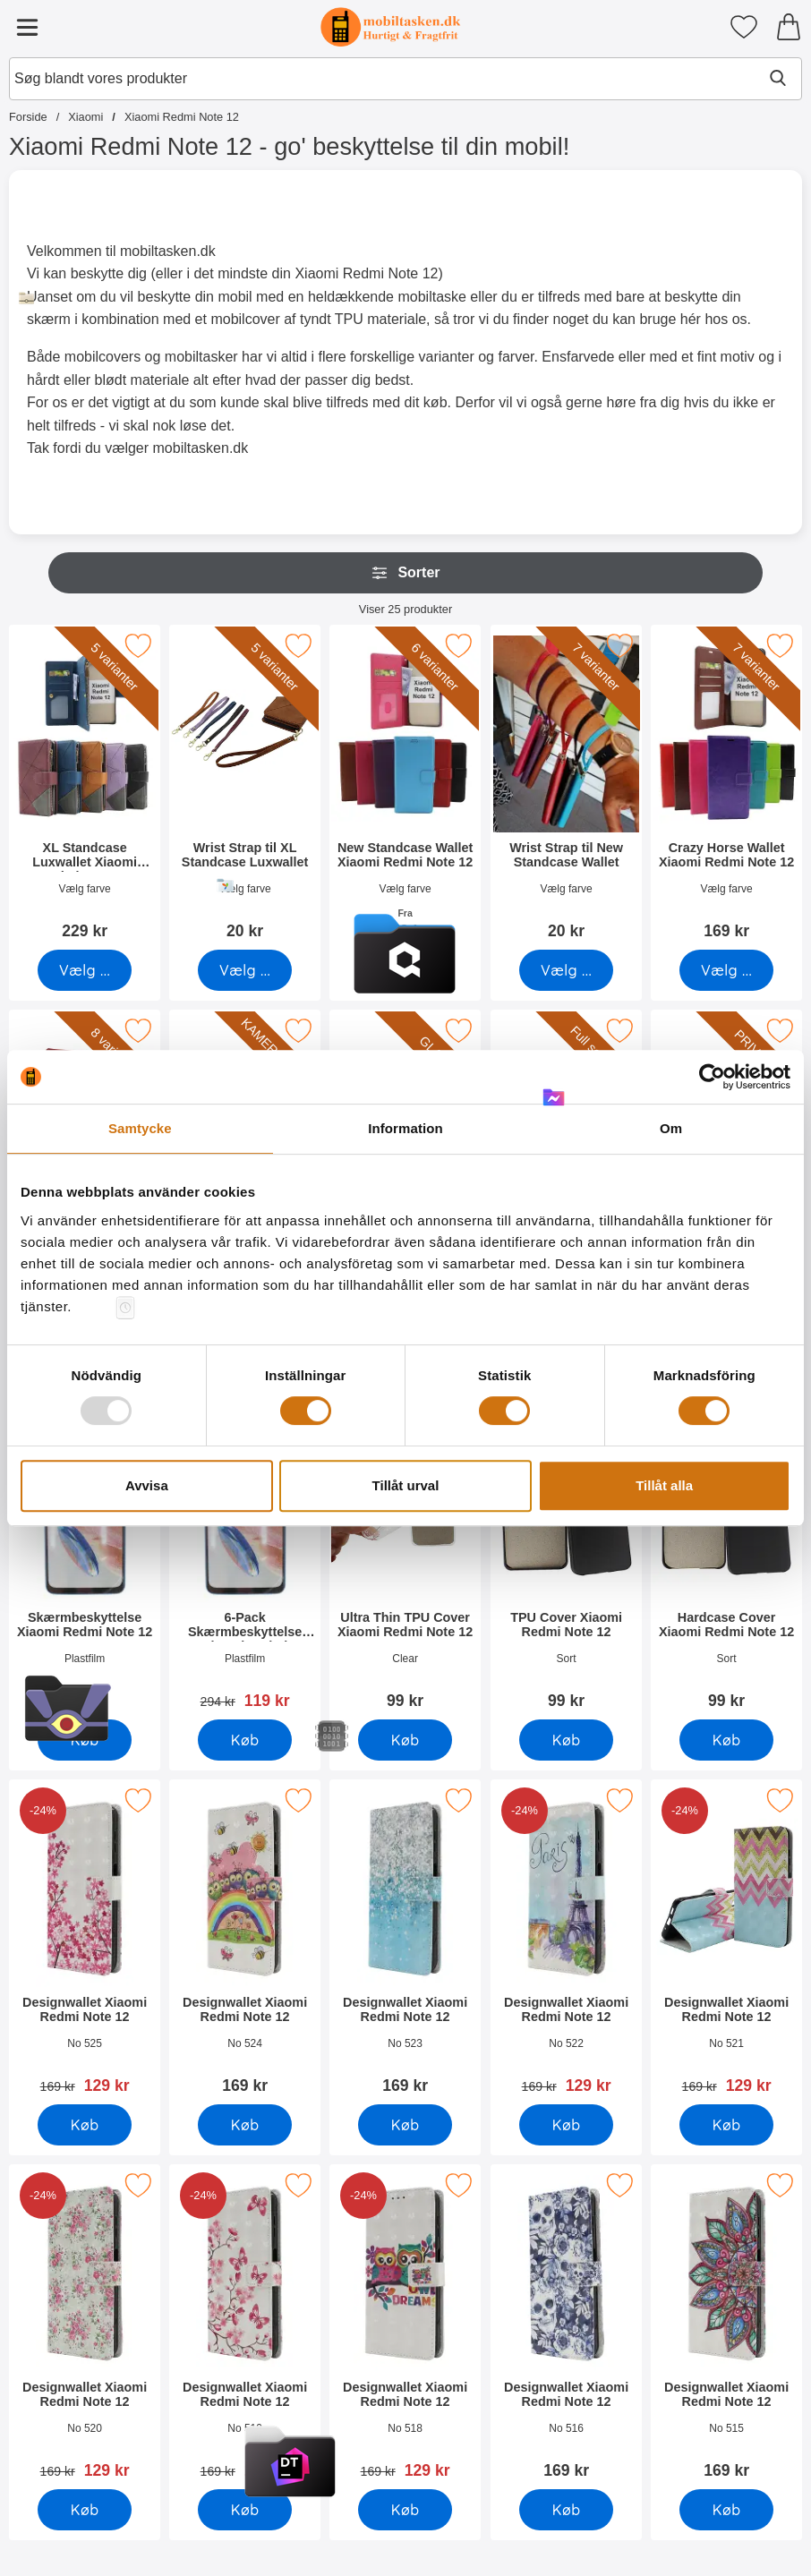 This screenshot has width=811, height=2576. What do you see at coordinates (404, 956) in the screenshot?
I see `open quixel assets folder` at bounding box center [404, 956].